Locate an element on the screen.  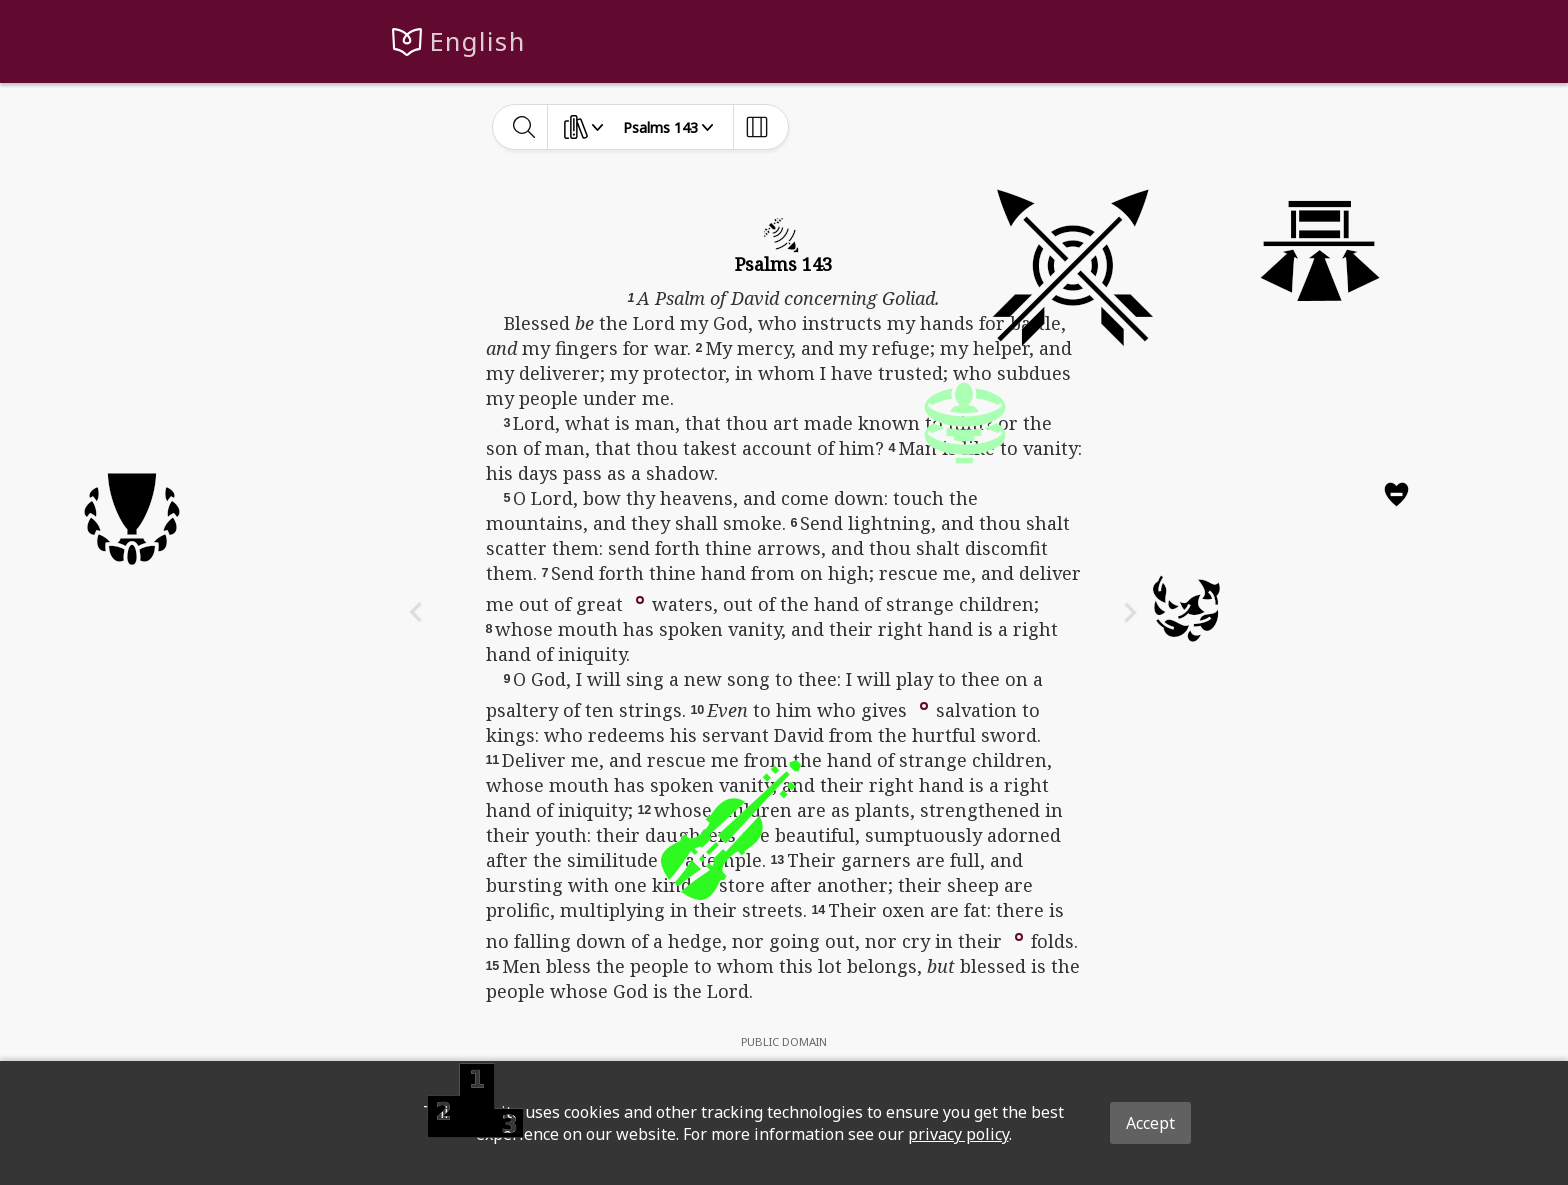
view achievements or awards is located at coordinates (132, 517).